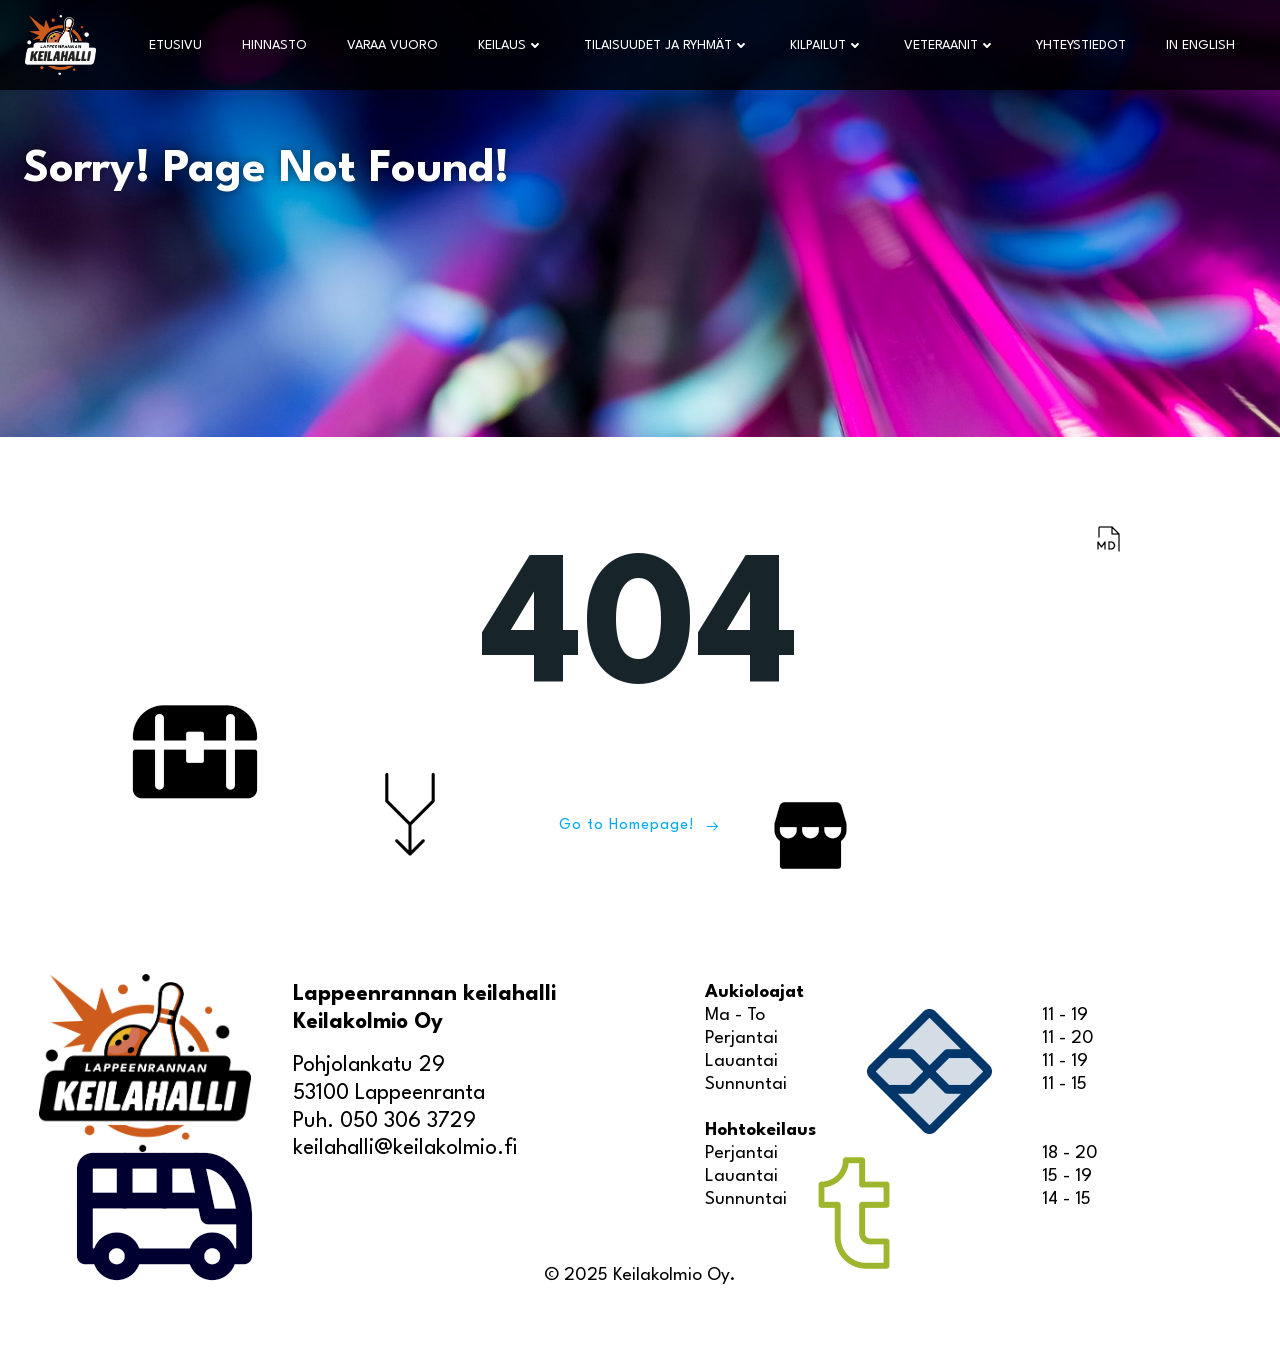  What do you see at coordinates (410, 811) in the screenshot?
I see `merge branches or items together` at bounding box center [410, 811].